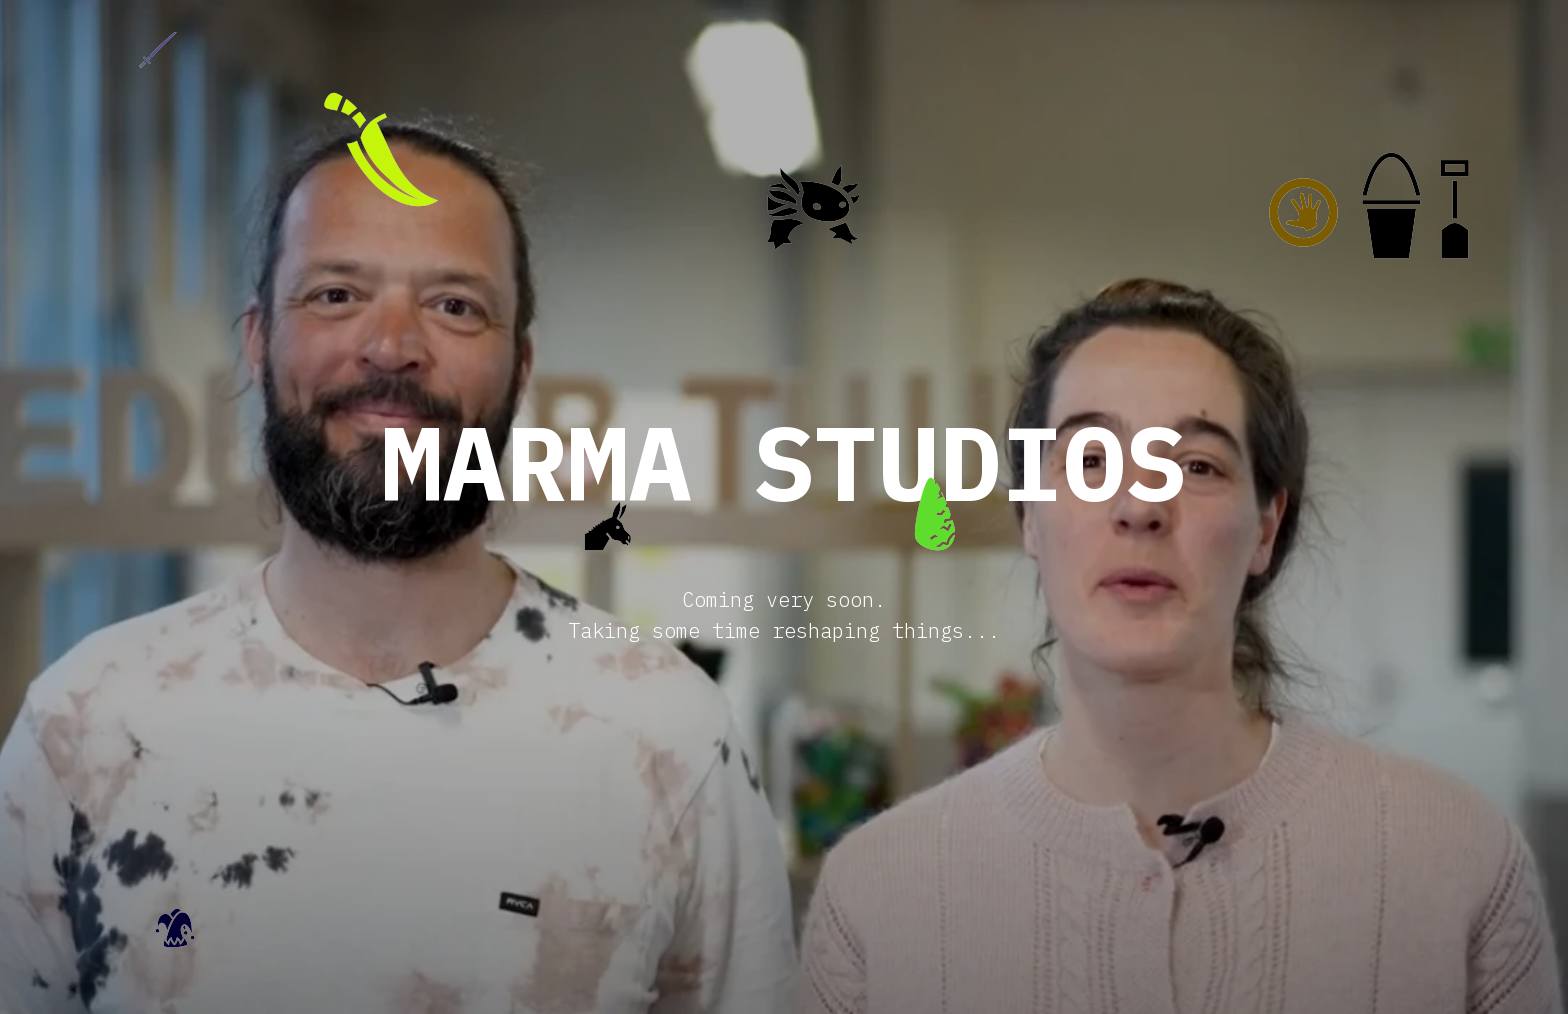  I want to click on select katana as your weapon, so click(158, 50).